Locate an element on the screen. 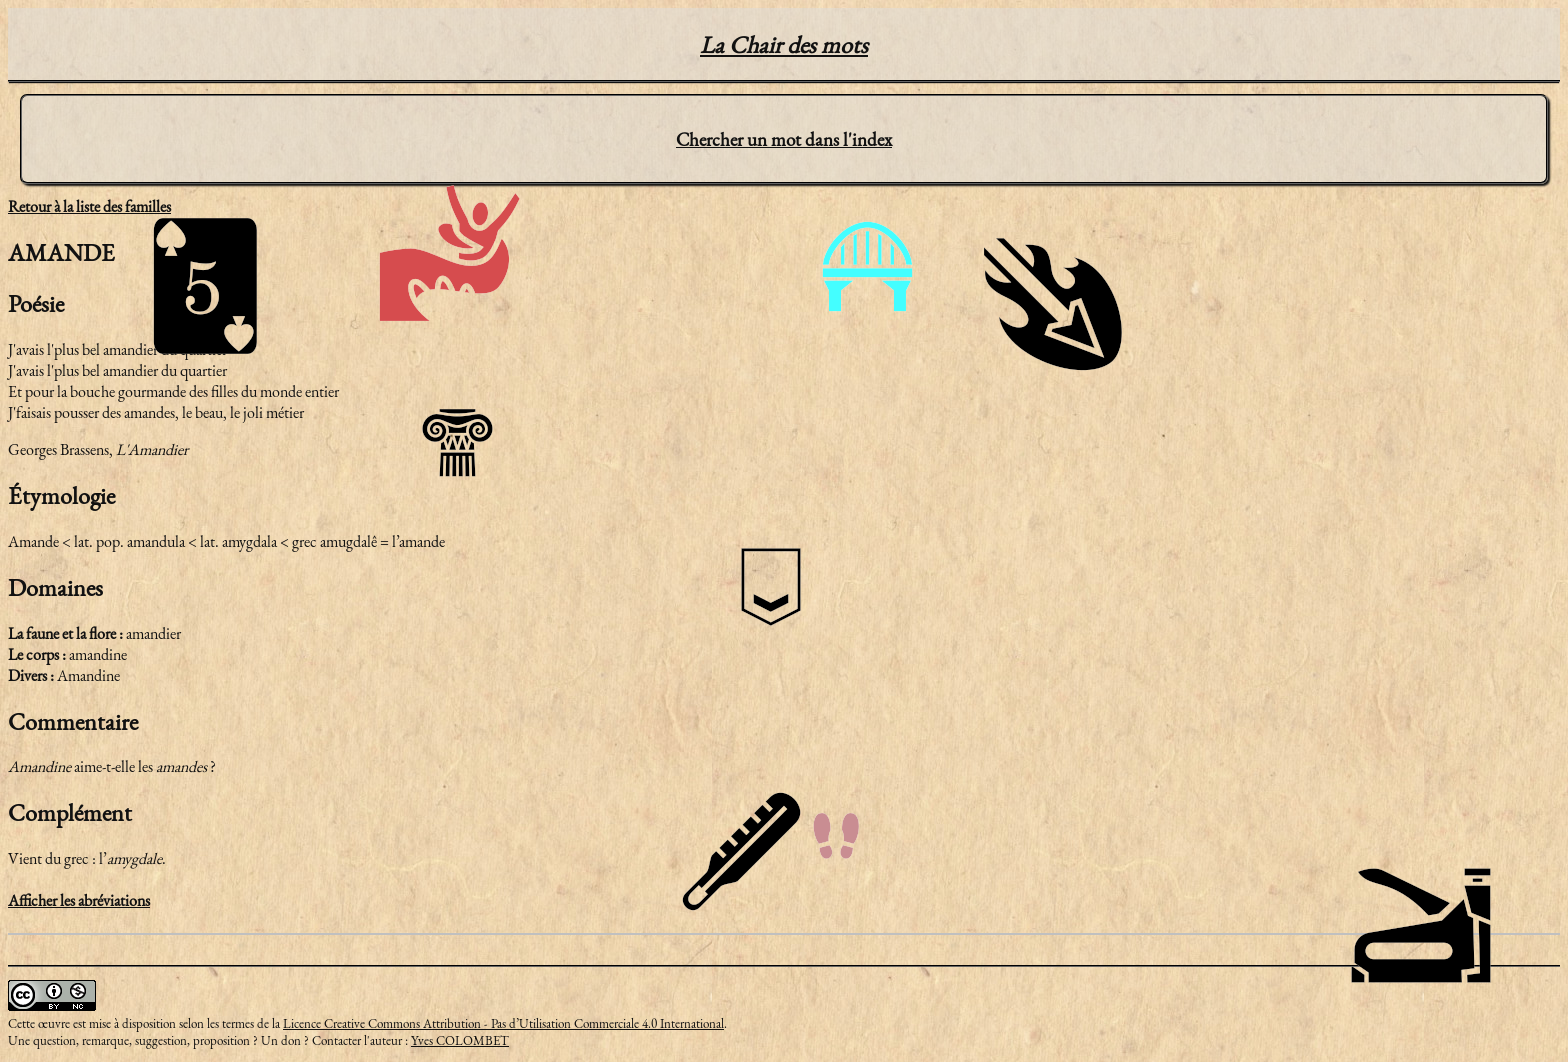  navigate to bridges or infrastructure on a map is located at coordinates (867, 266).